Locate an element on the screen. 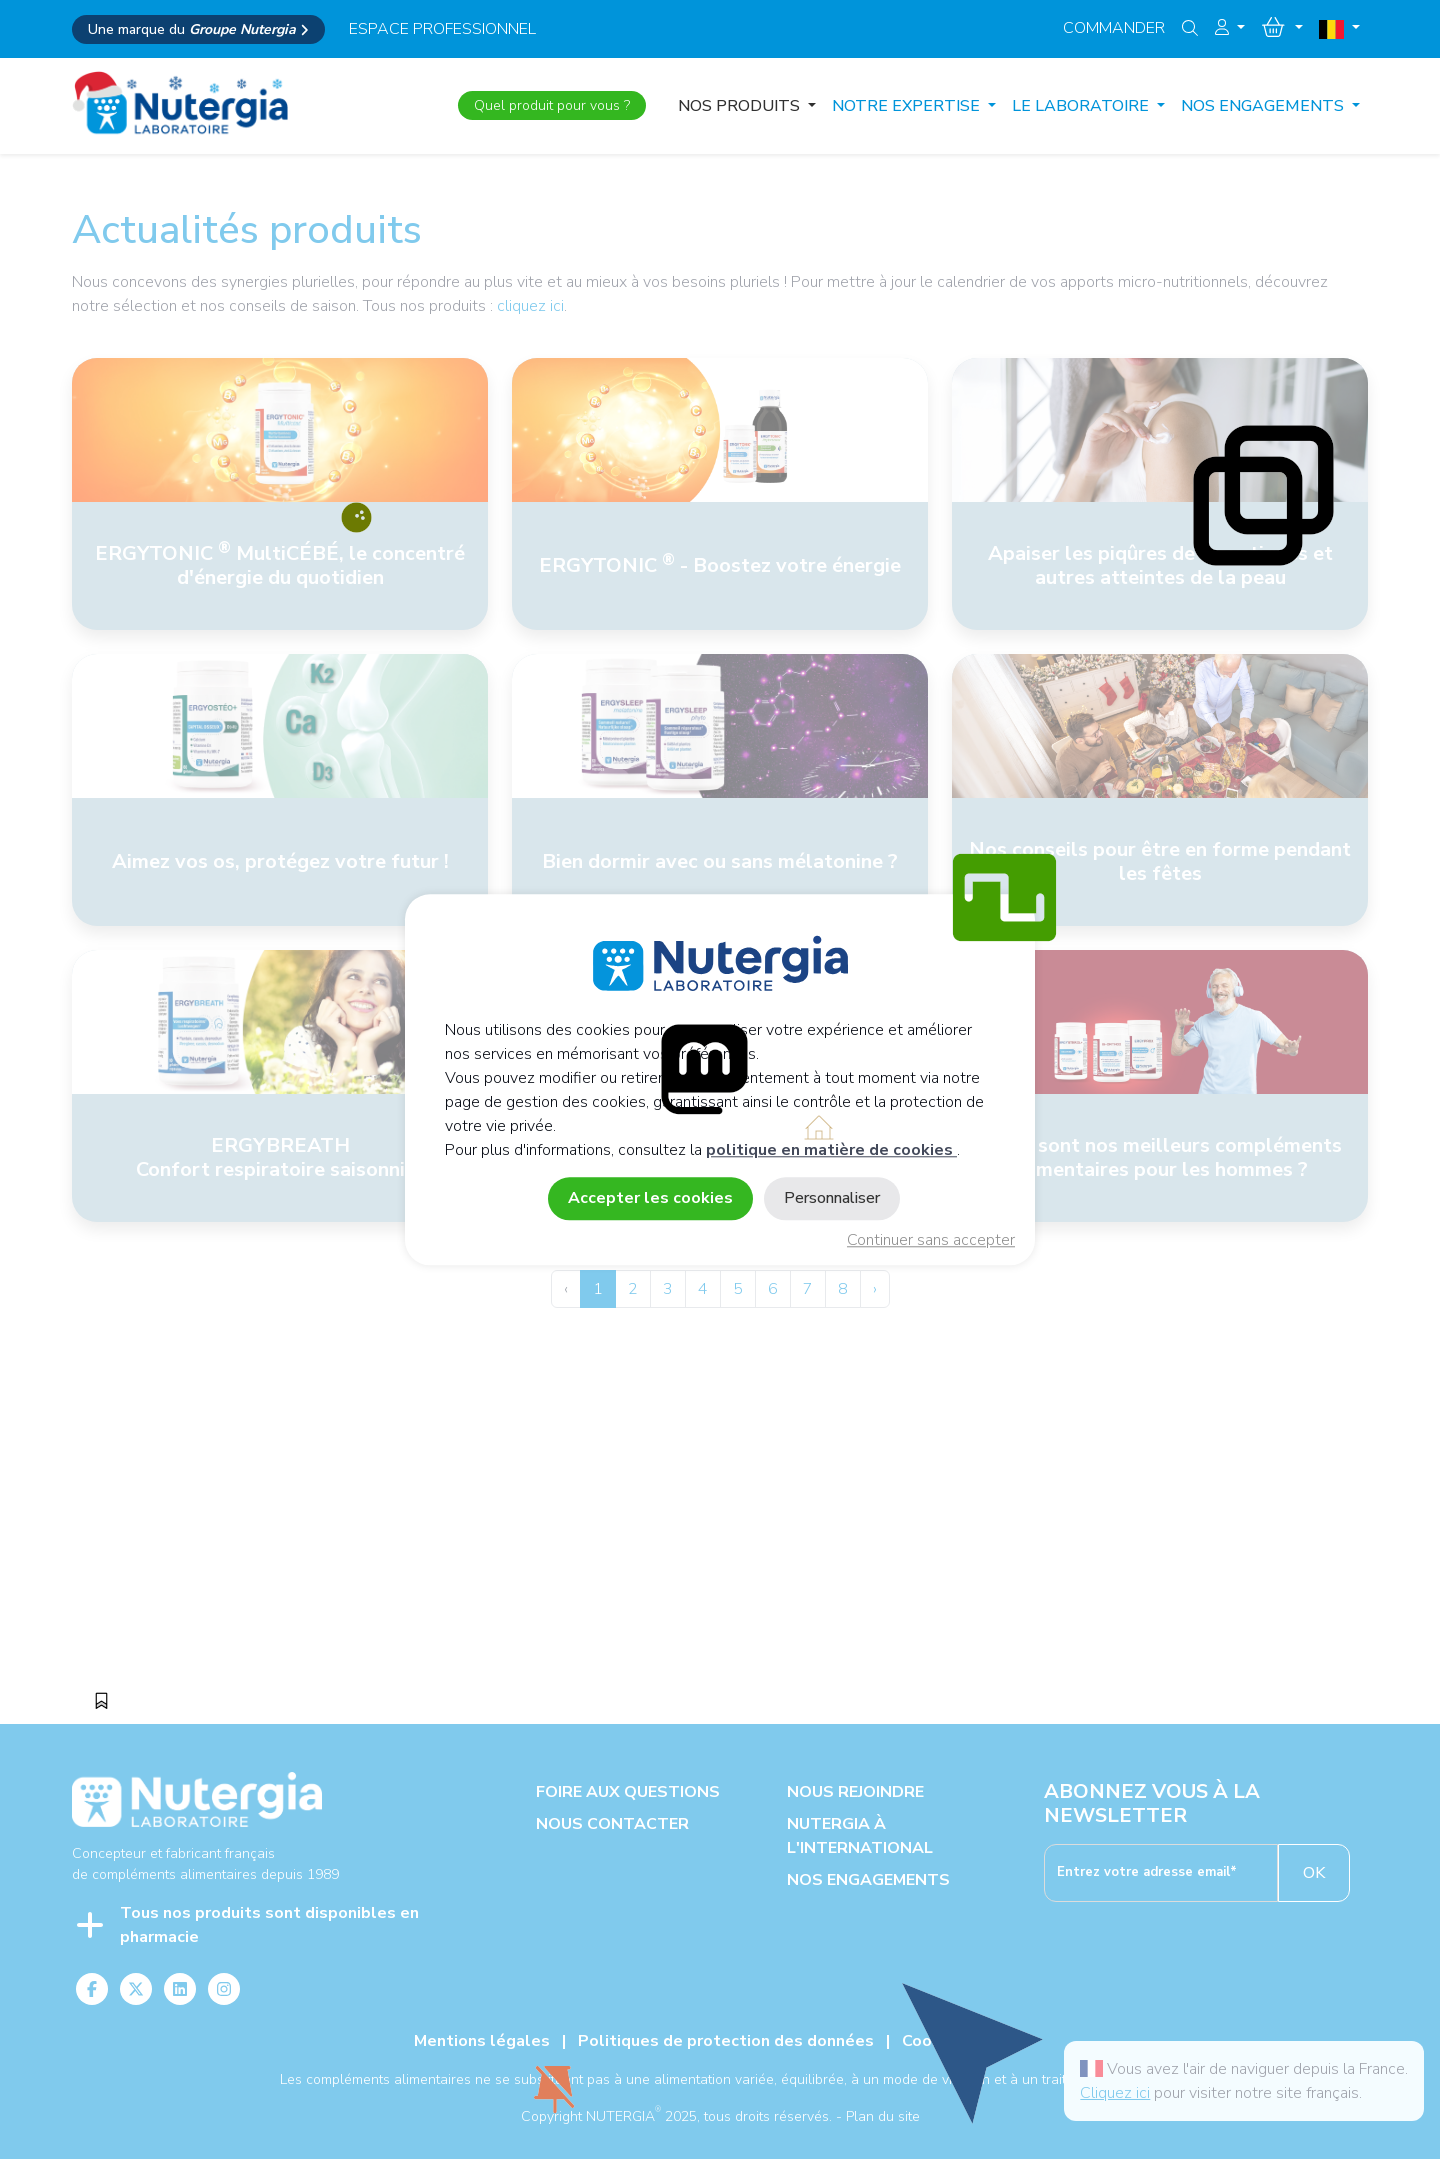 The height and width of the screenshot is (2159, 1440). unpin this item is located at coordinates (555, 2087).